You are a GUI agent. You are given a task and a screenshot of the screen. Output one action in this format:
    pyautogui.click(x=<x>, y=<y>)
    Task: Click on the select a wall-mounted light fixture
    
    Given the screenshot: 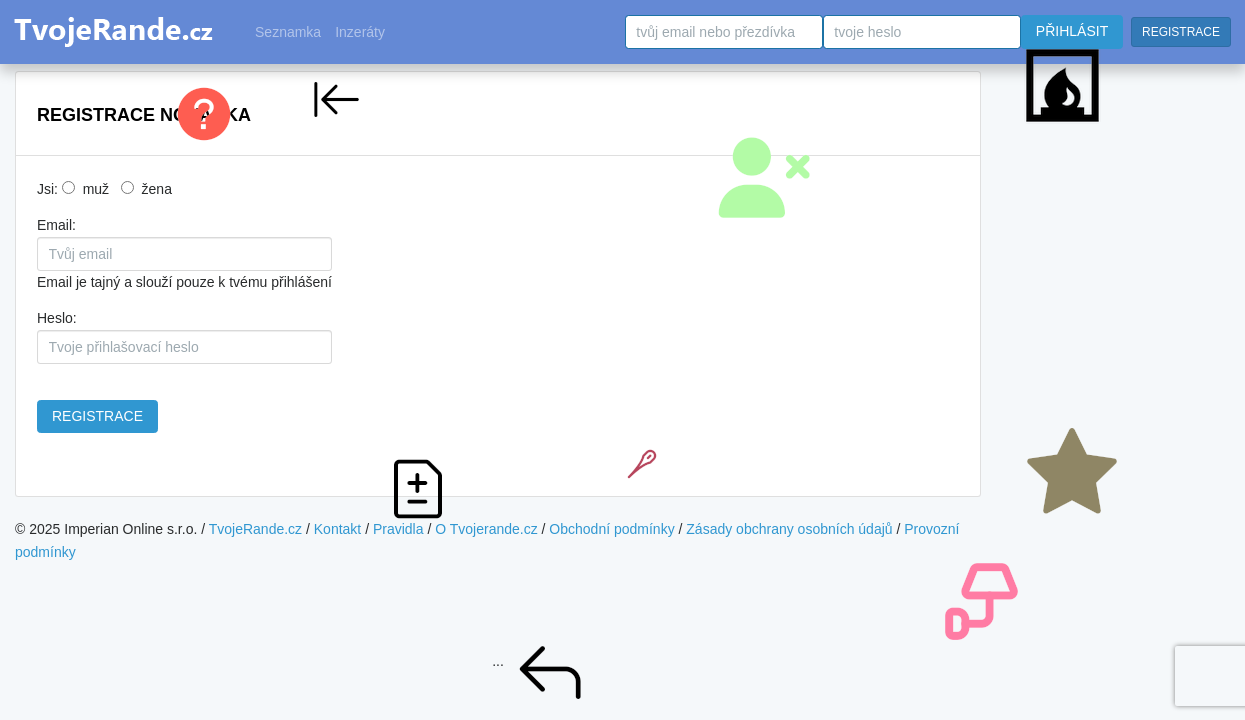 What is the action you would take?
    pyautogui.click(x=981, y=599)
    